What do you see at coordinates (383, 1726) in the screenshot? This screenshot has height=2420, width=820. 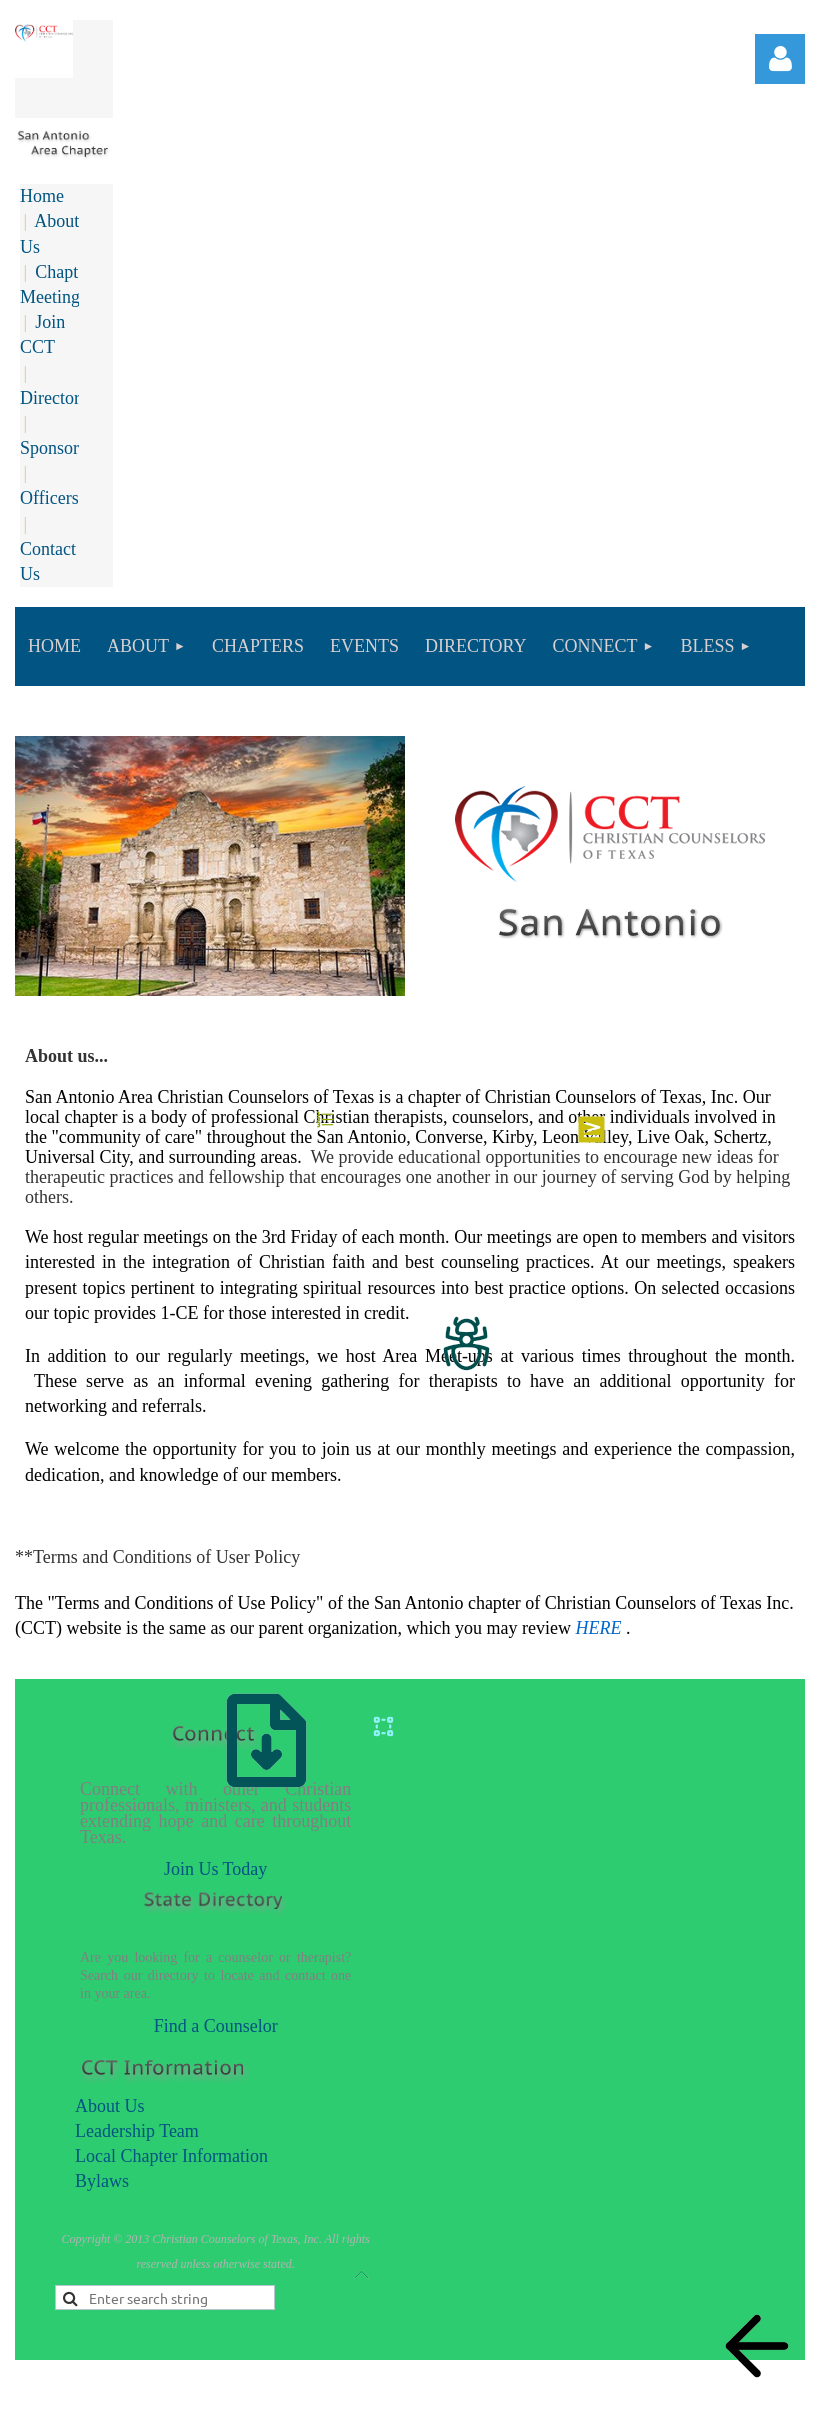 I see `adjust transformation anchor point` at bounding box center [383, 1726].